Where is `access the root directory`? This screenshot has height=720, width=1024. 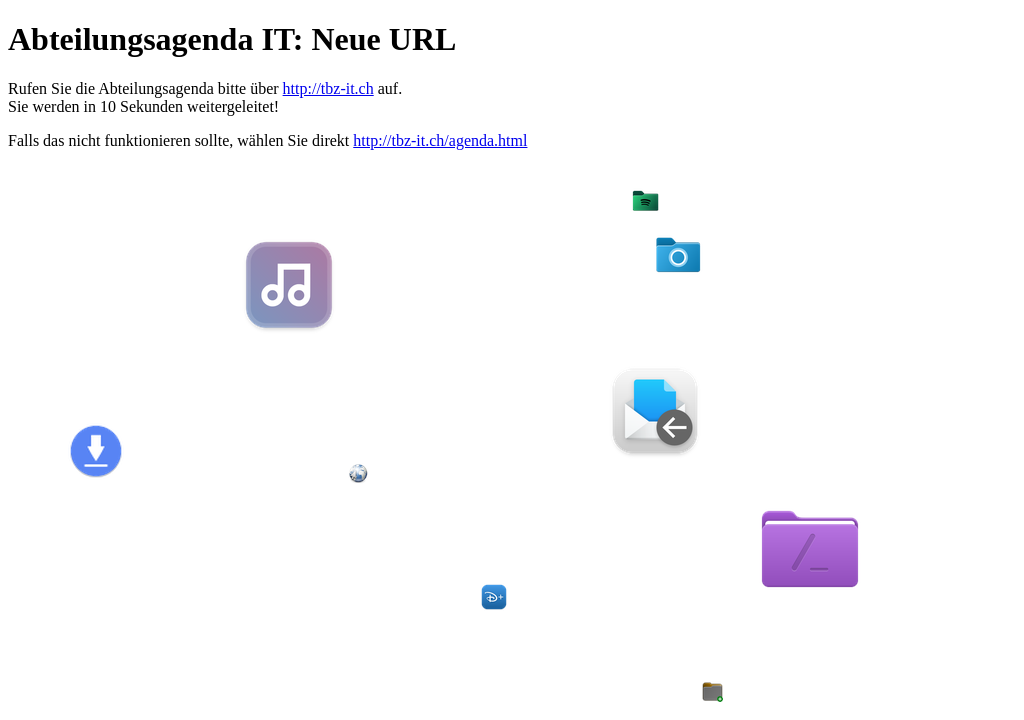 access the root directory is located at coordinates (810, 549).